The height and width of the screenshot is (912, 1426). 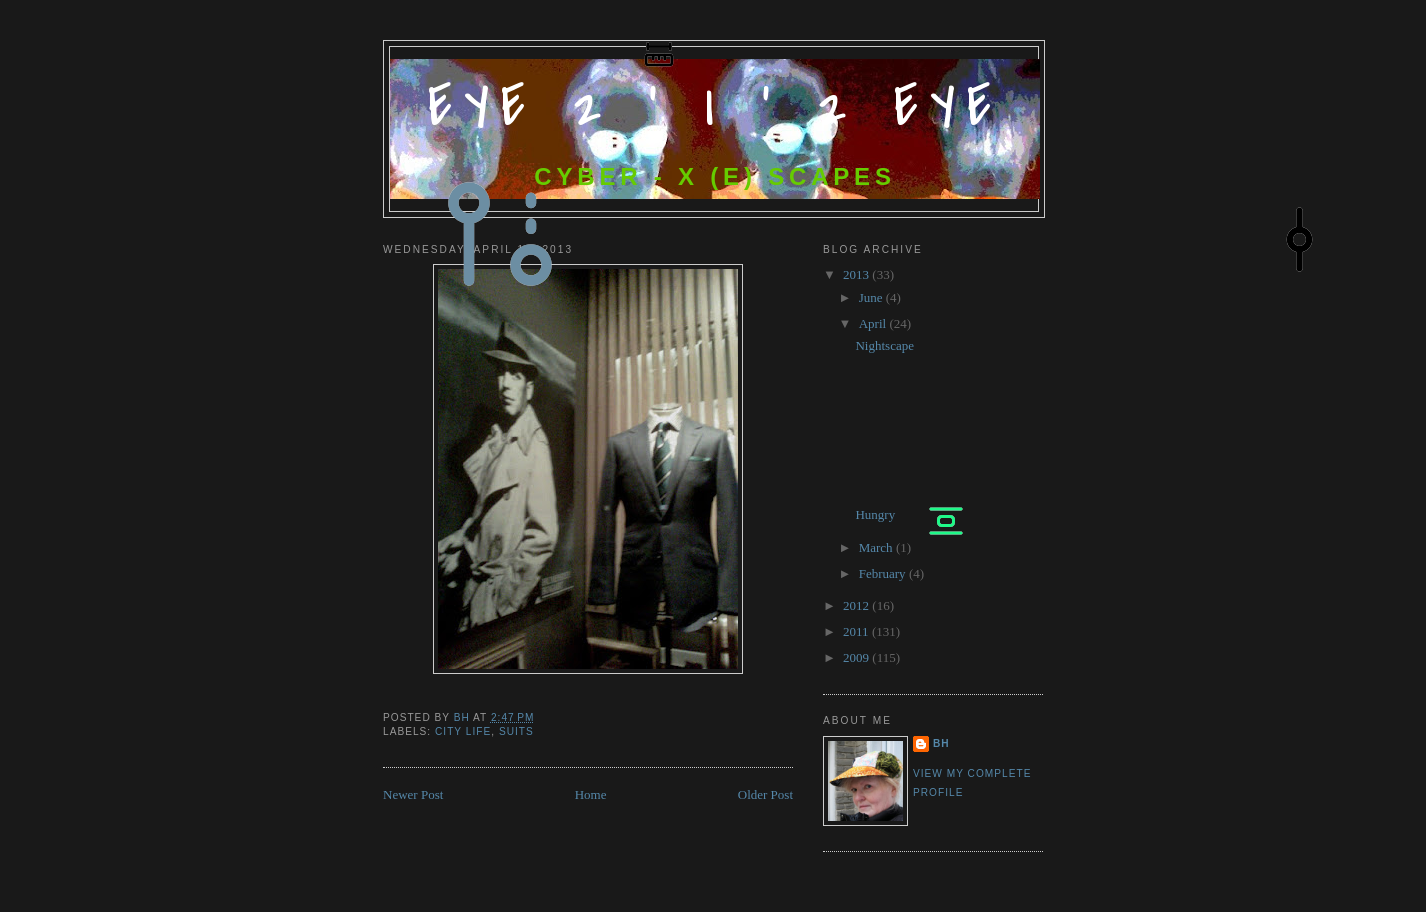 What do you see at coordinates (659, 55) in the screenshot?
I see `measure dimensions or distance` at bounding box center [659, 55].